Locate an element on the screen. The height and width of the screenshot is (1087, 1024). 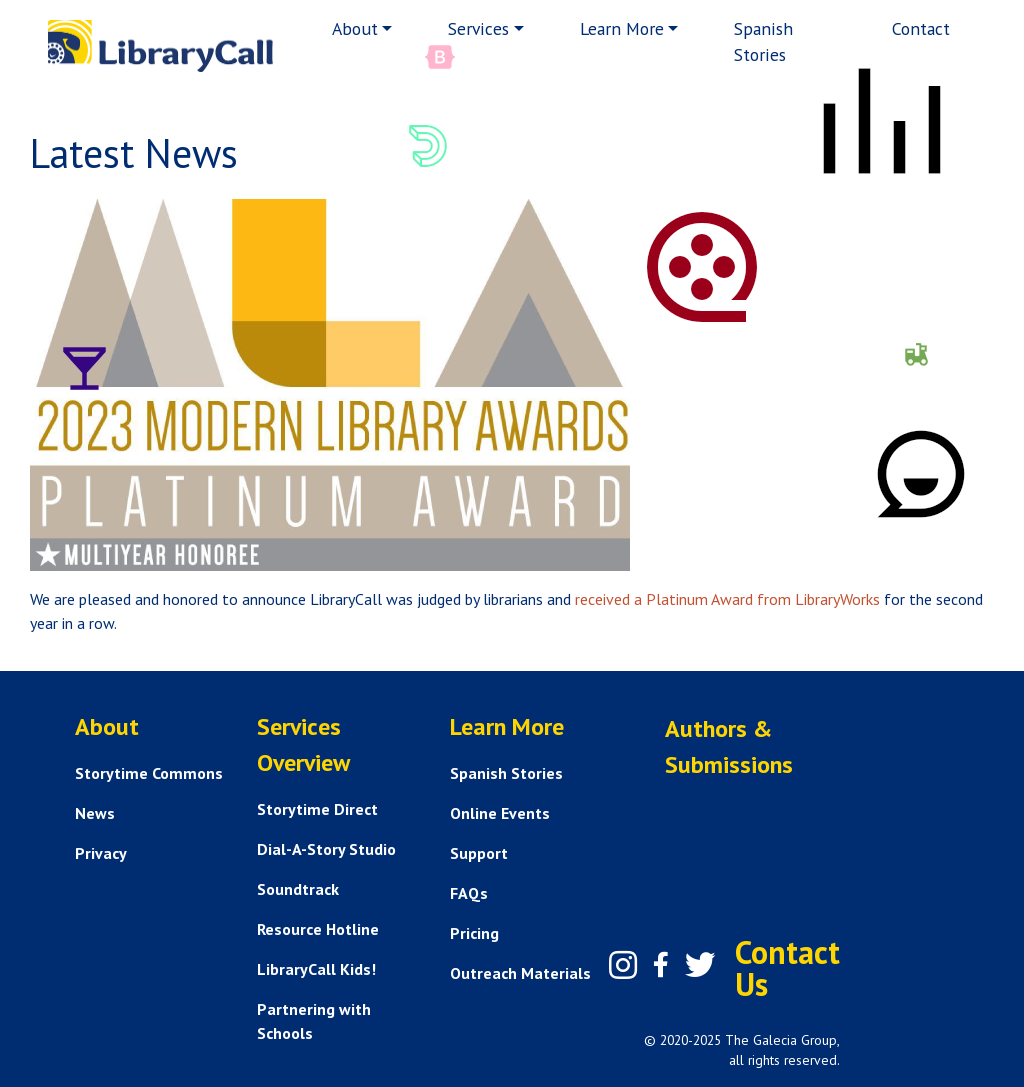
bootstrap framework logo is located at coordinates (440, 57).